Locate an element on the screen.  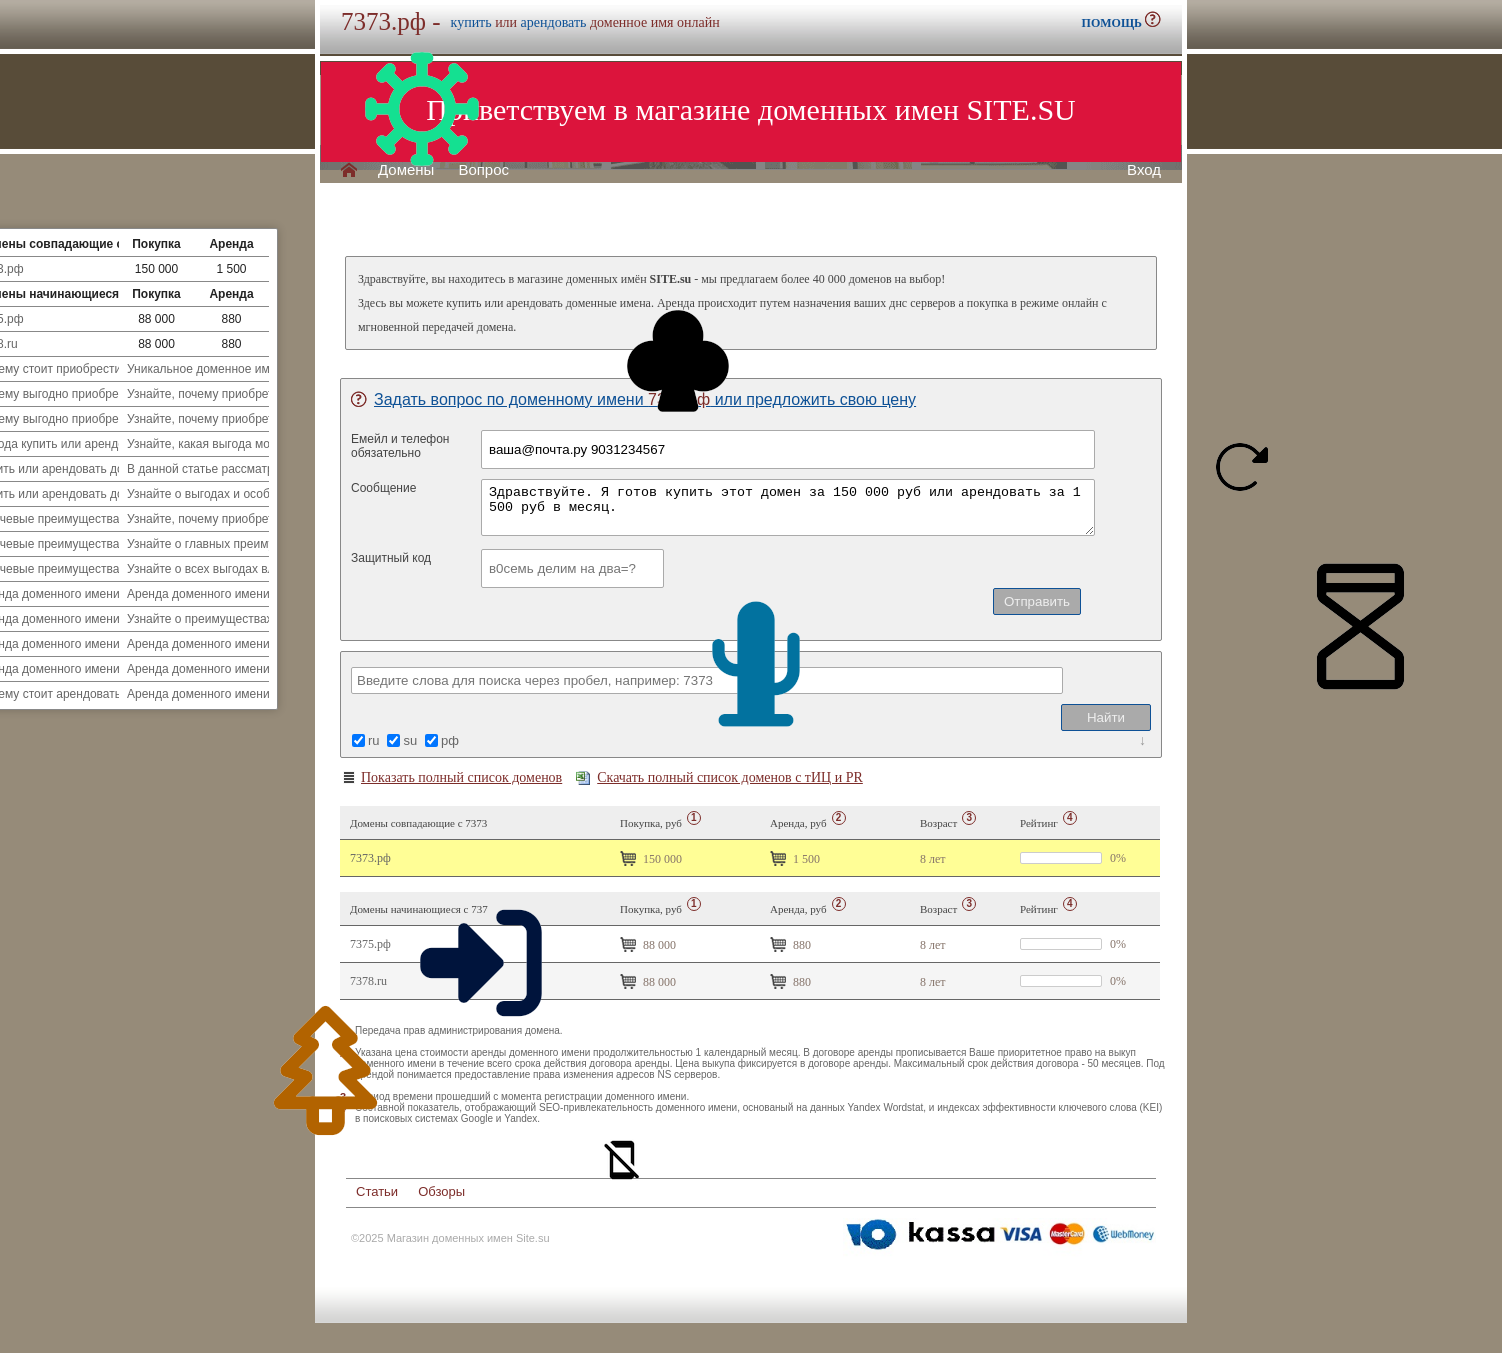
indicates desert or arid climate conditions is located at coordinates (756, 664).